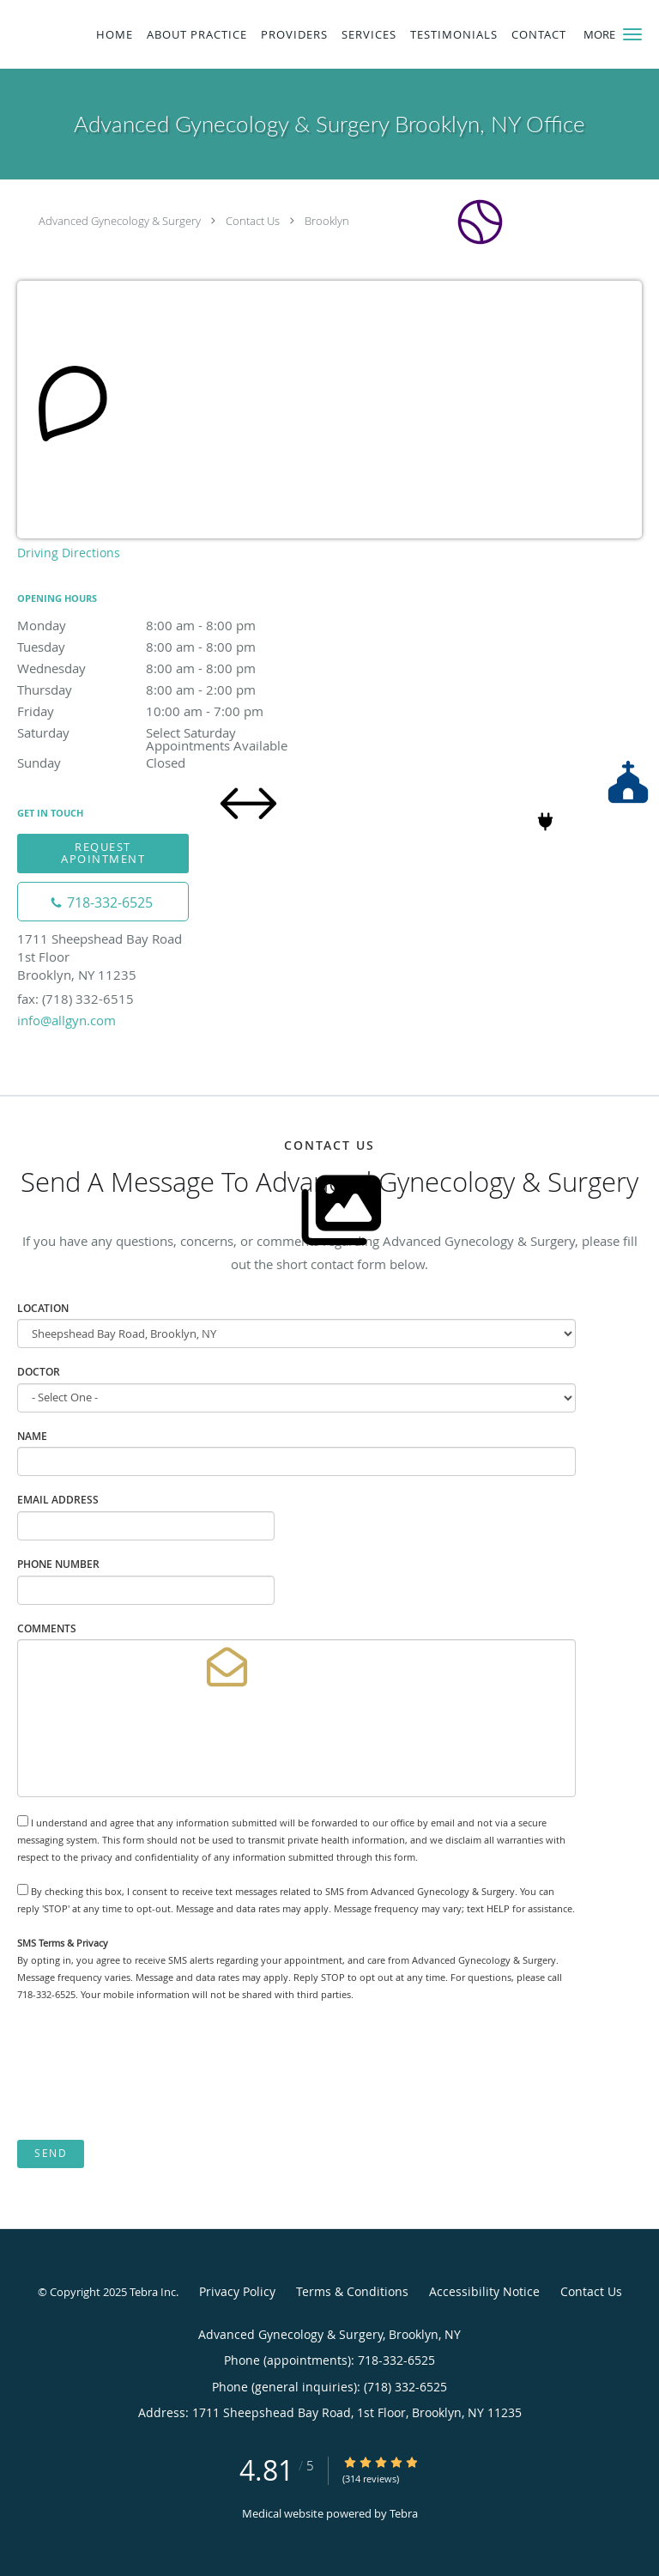 This screenshot has height=2576, width=659. Describe the element at coordinates (628, 783) in the screenshot. I see `view nearby churches or places of worship` at that location.